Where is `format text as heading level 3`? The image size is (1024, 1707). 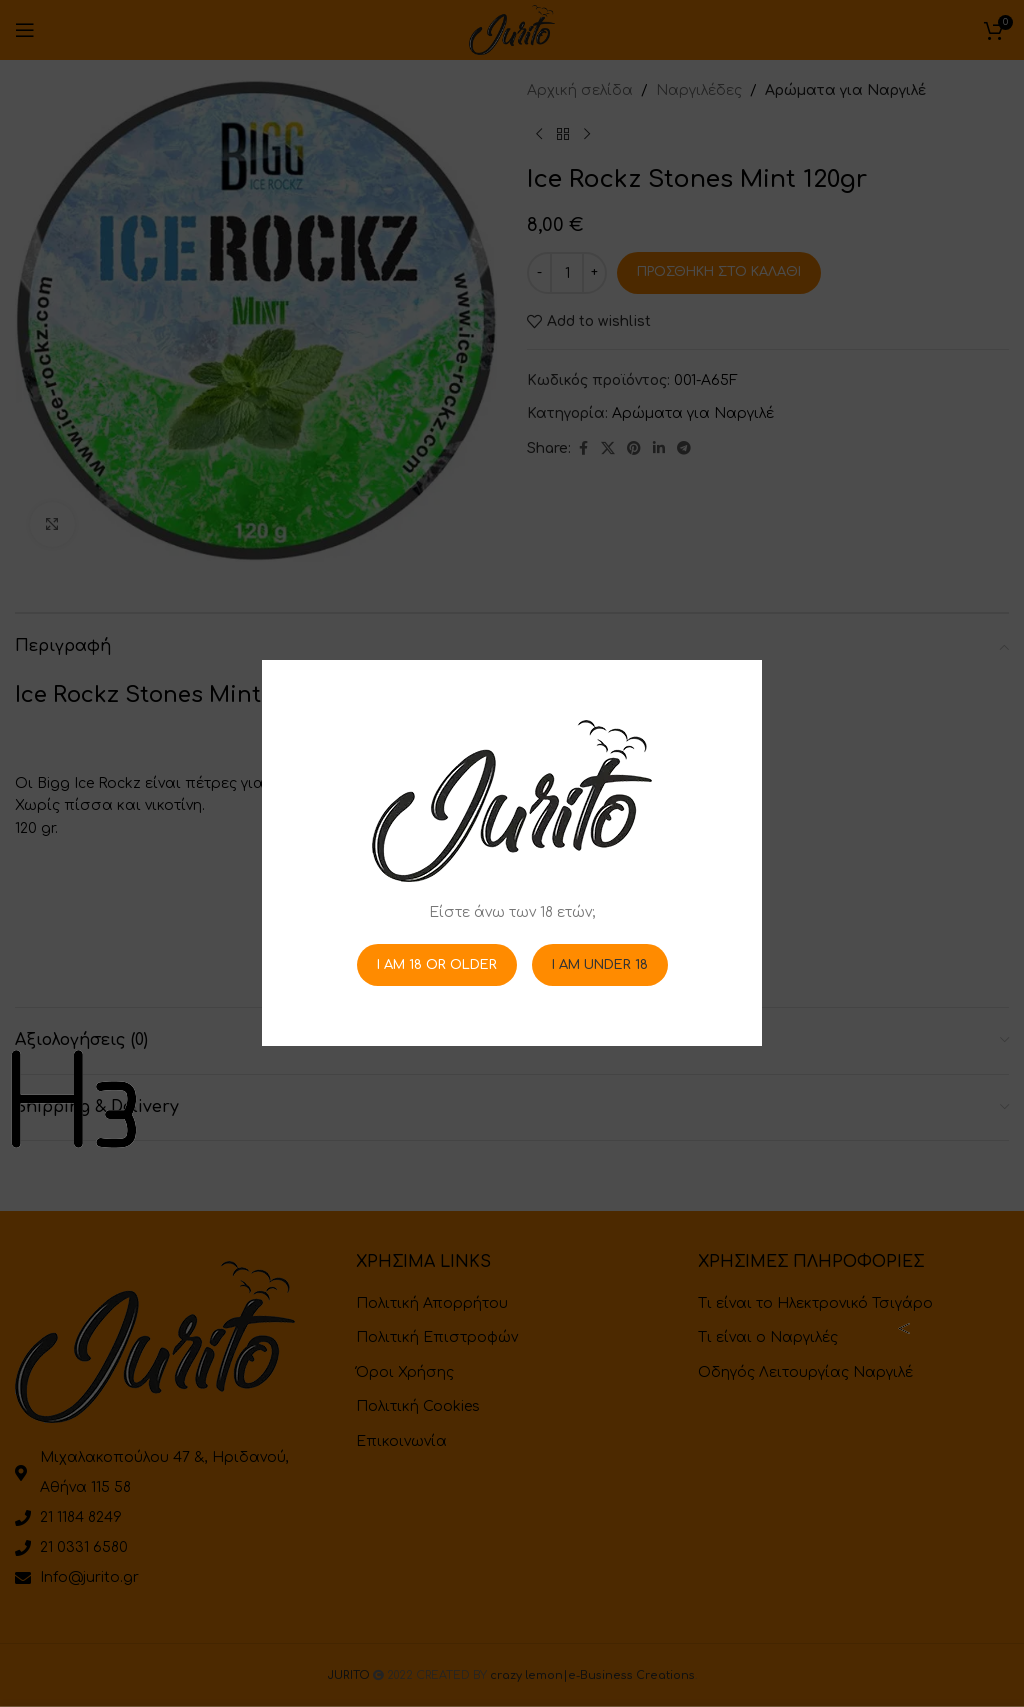
format text as heading level 3 is located at coordinates (74, 1099).